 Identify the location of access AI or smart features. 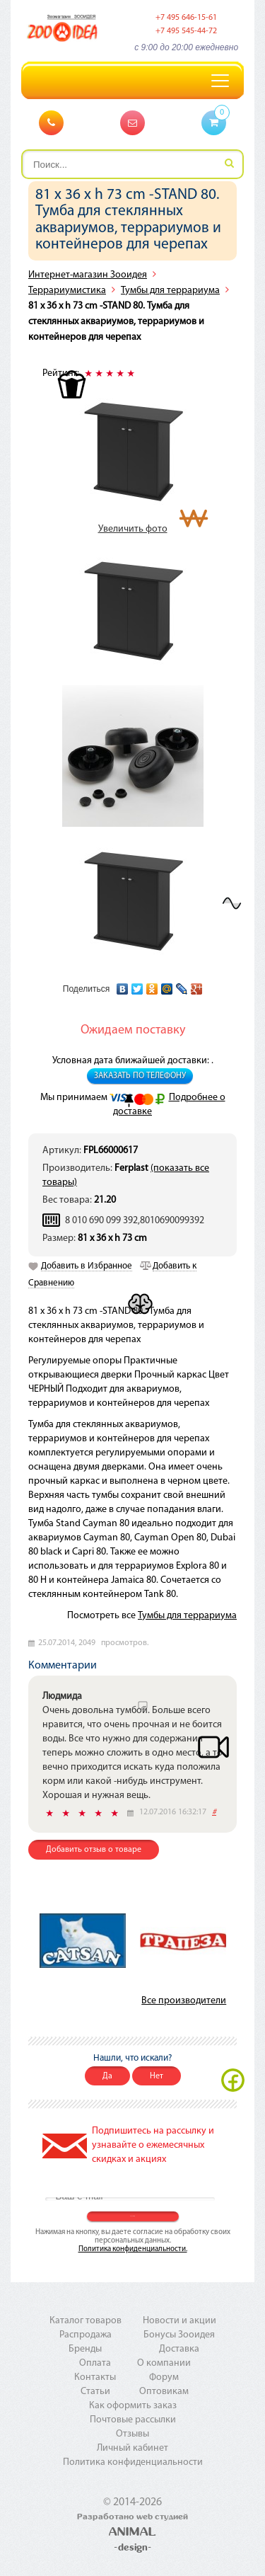
(140, 1304).